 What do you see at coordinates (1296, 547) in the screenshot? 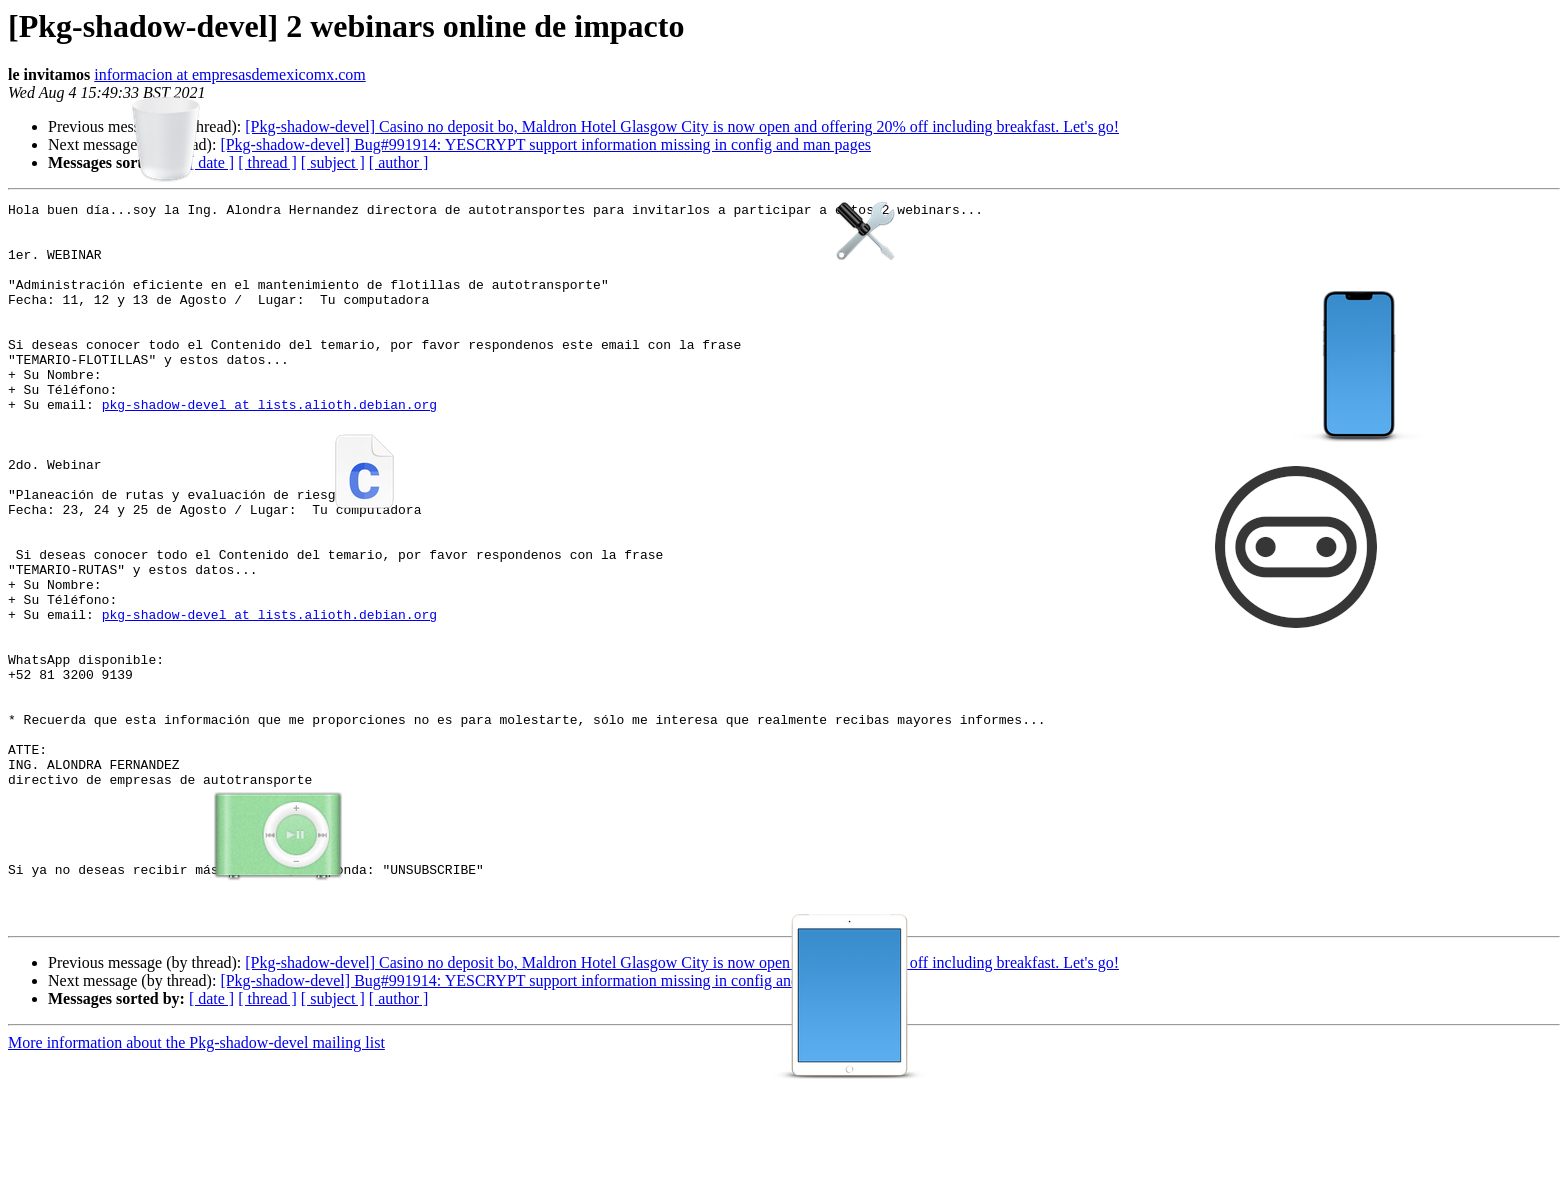
I see `launch the GNOME Robots game` at bounding box center [1296, 547].